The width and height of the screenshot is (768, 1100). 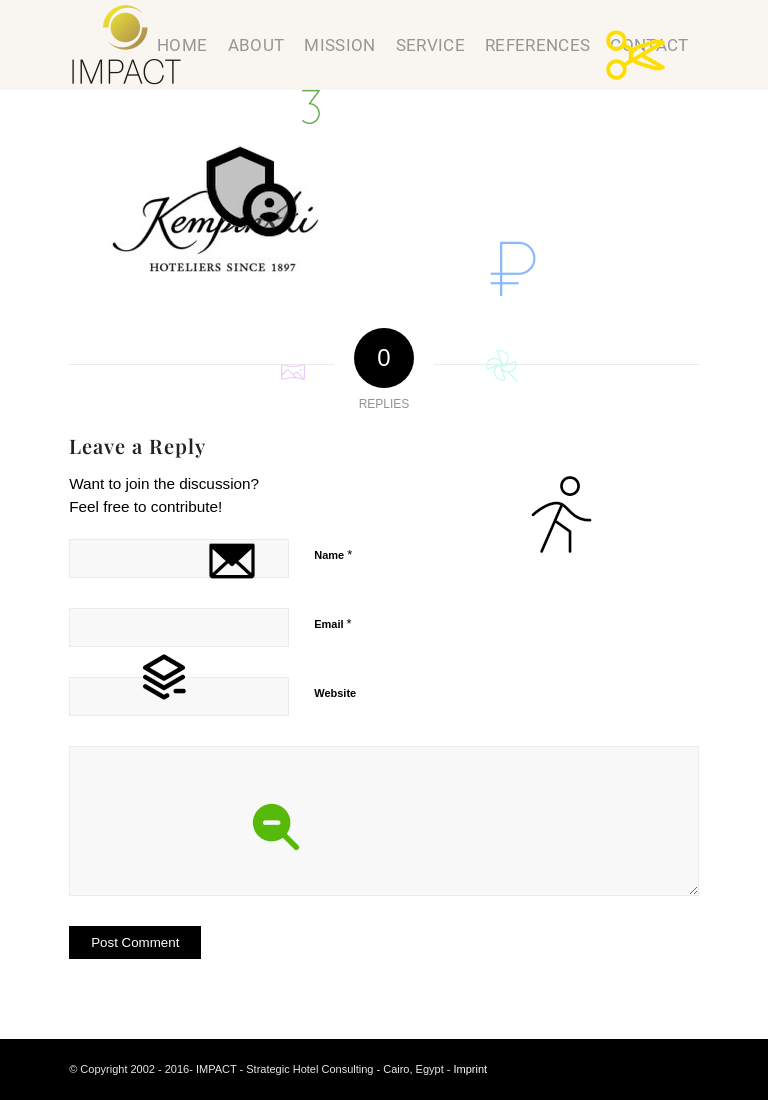 What do you see at coordinates (232, 561) in the screenshot?
I see `access your email inbox` at bounding box center [232, 561].